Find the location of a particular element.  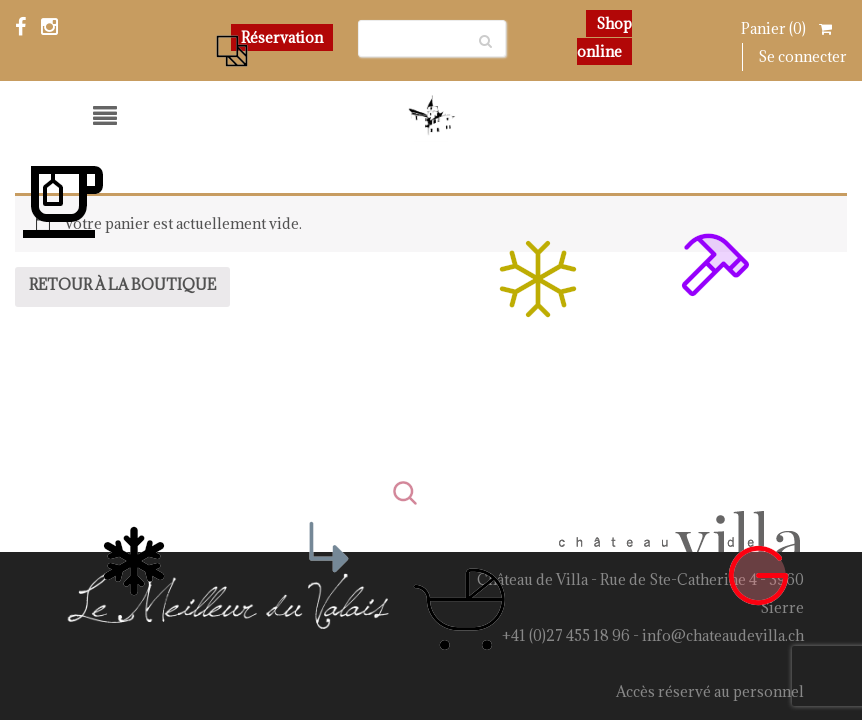

sign in with Google is located at coordinates (758, 575).